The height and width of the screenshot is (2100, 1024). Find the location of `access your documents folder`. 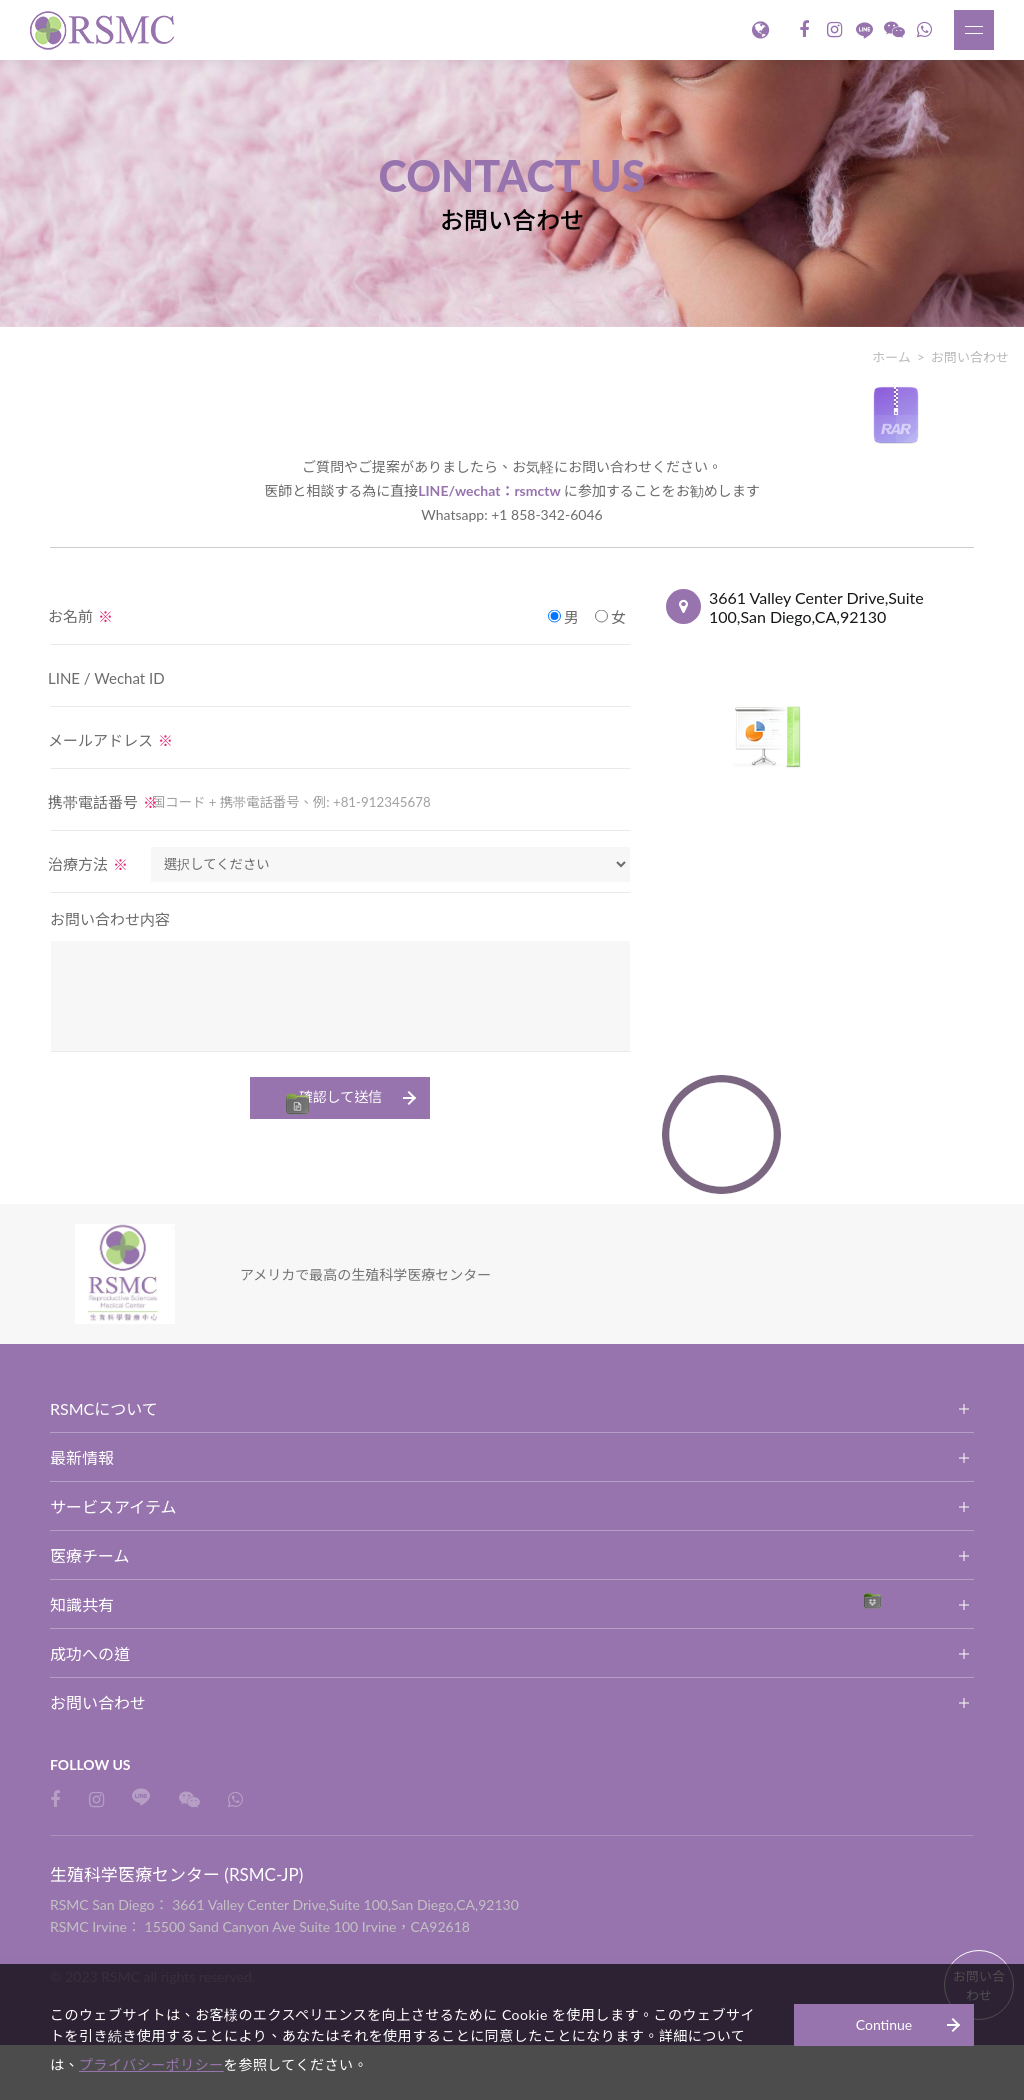

access your documents folder is located at coordinates (297, 1103).